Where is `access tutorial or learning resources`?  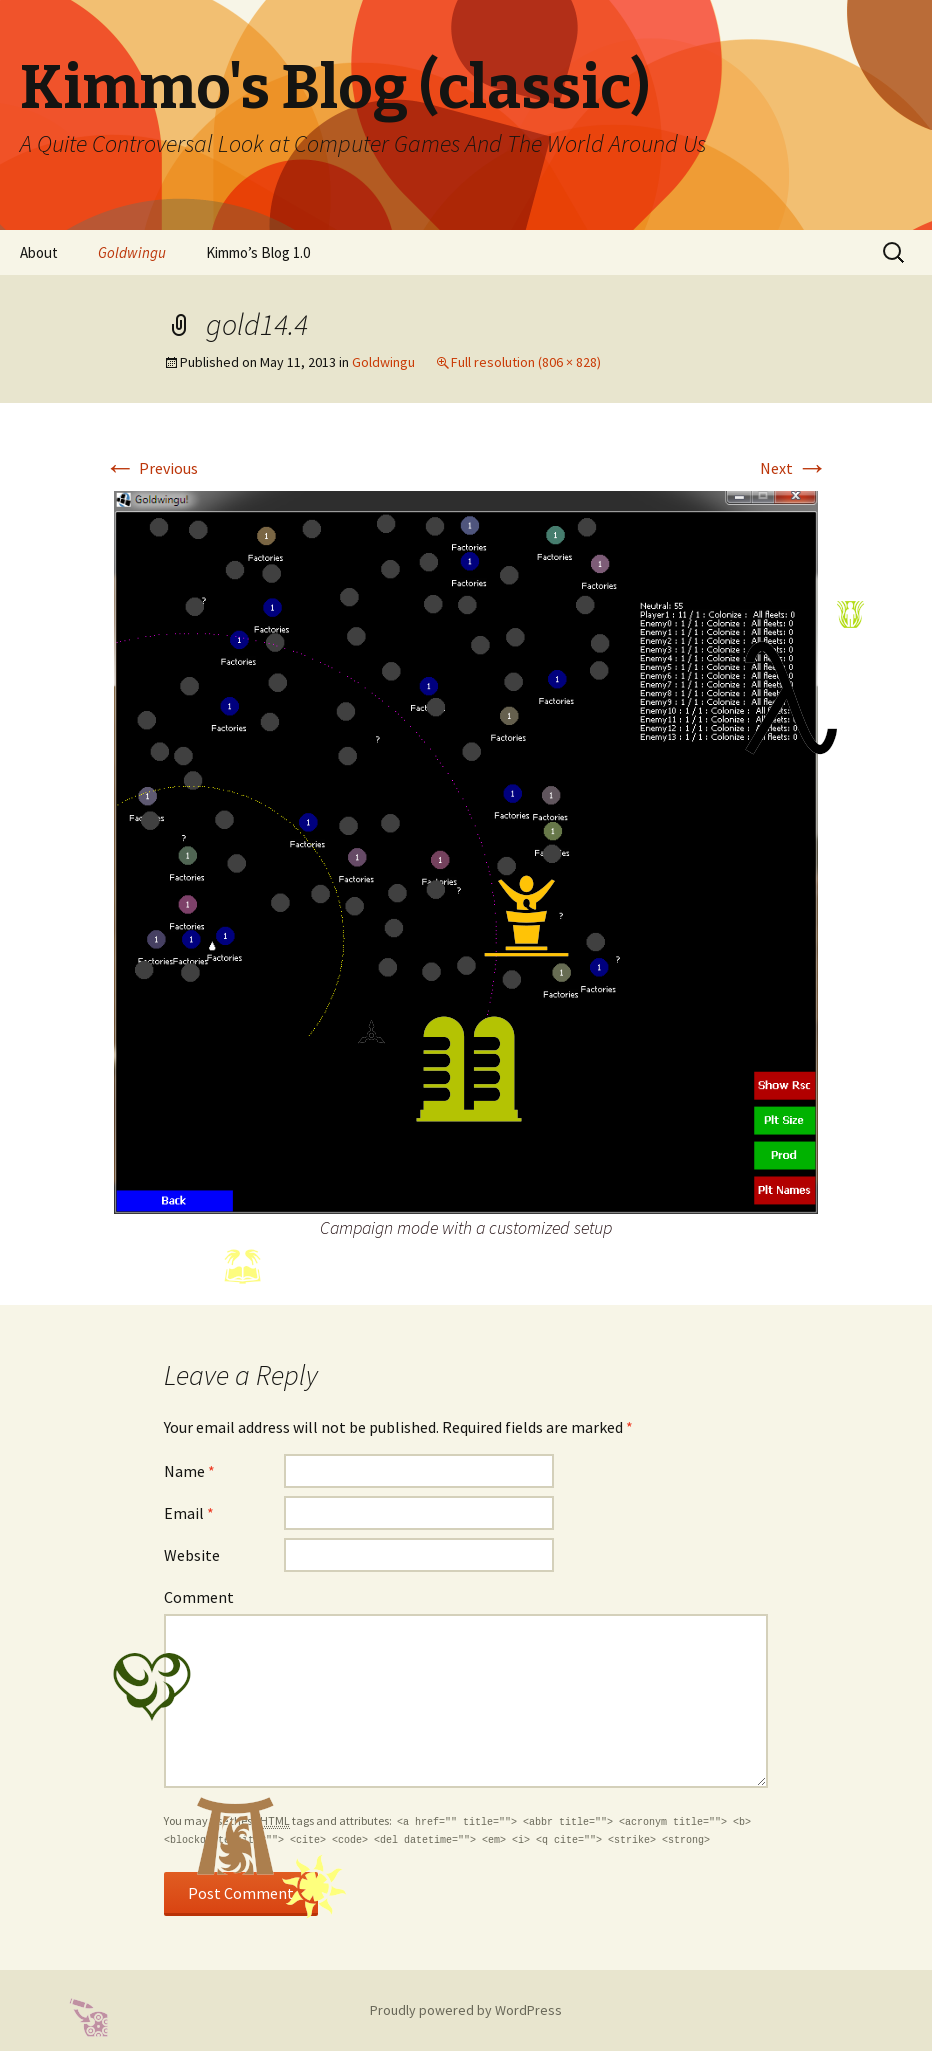 access tutorial or learning resources is located at coordinates (242, 1267).